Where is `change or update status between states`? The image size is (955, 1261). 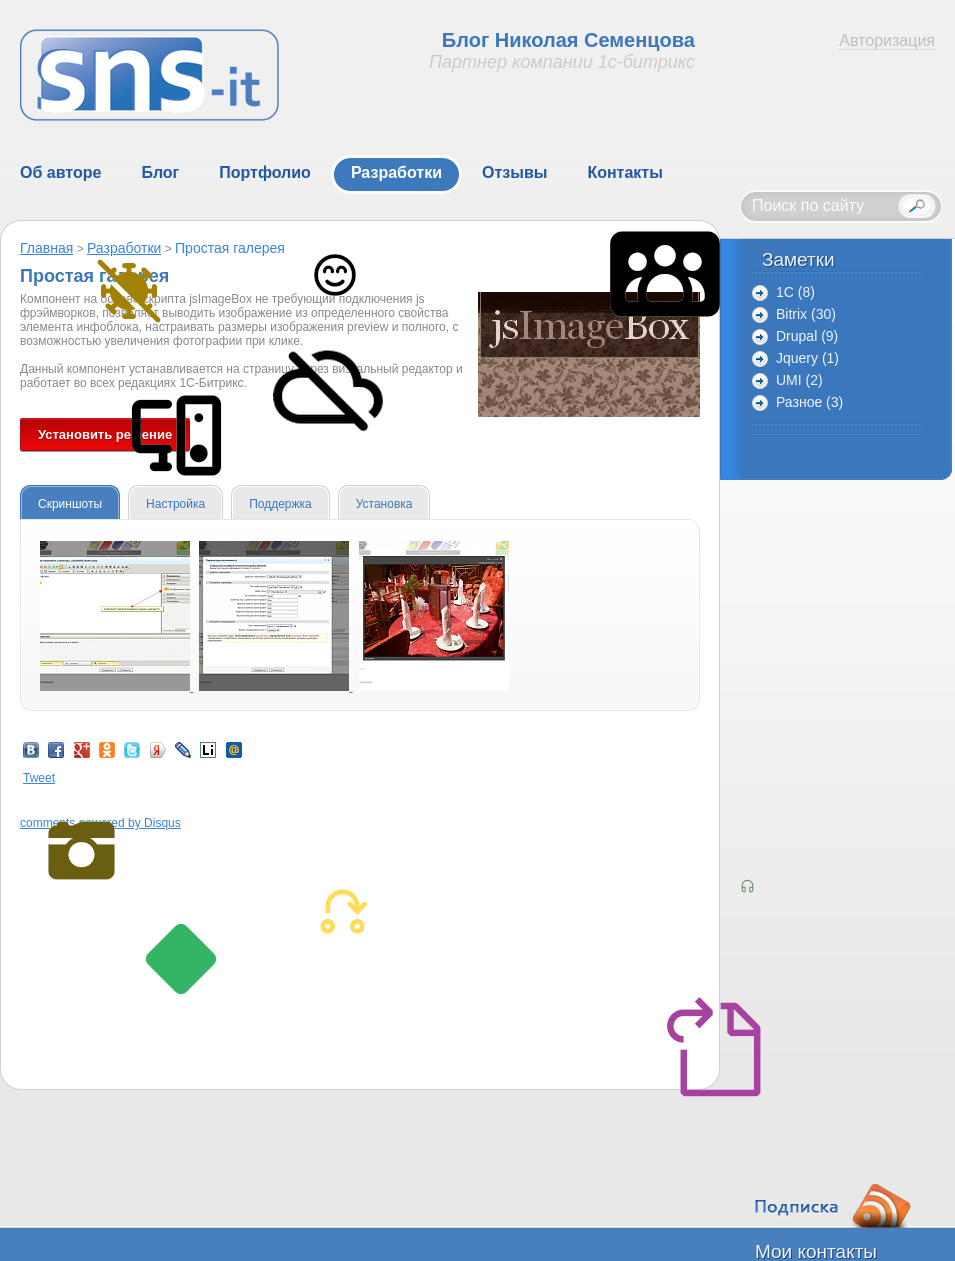 change or update status between states is located at coordinates (342, 911).